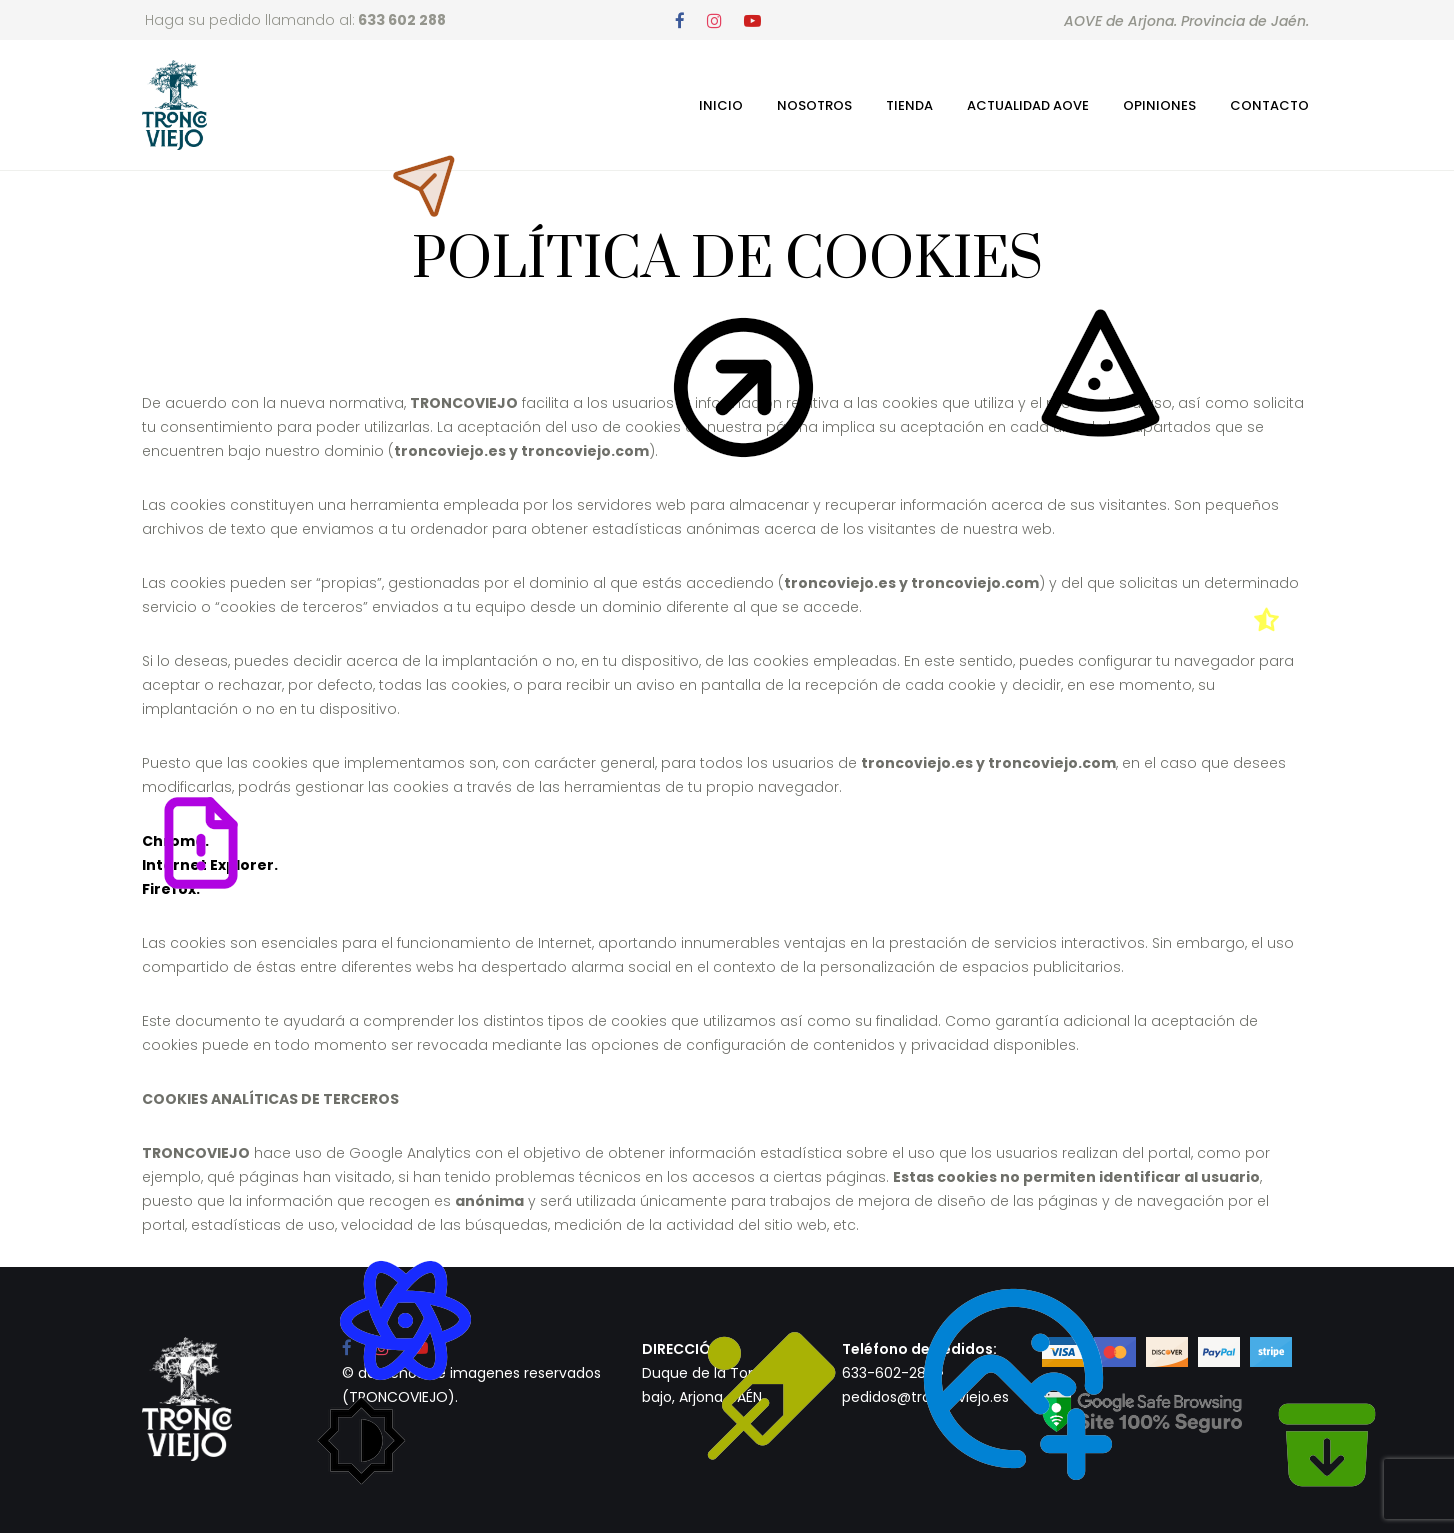 Image resolution: width=1454 pixels, height=1533 pixels. What do you see at coordinates (1327, 1445) in the screenshot?
I see `archive or store an item` at bounding box center [1327, 1445].